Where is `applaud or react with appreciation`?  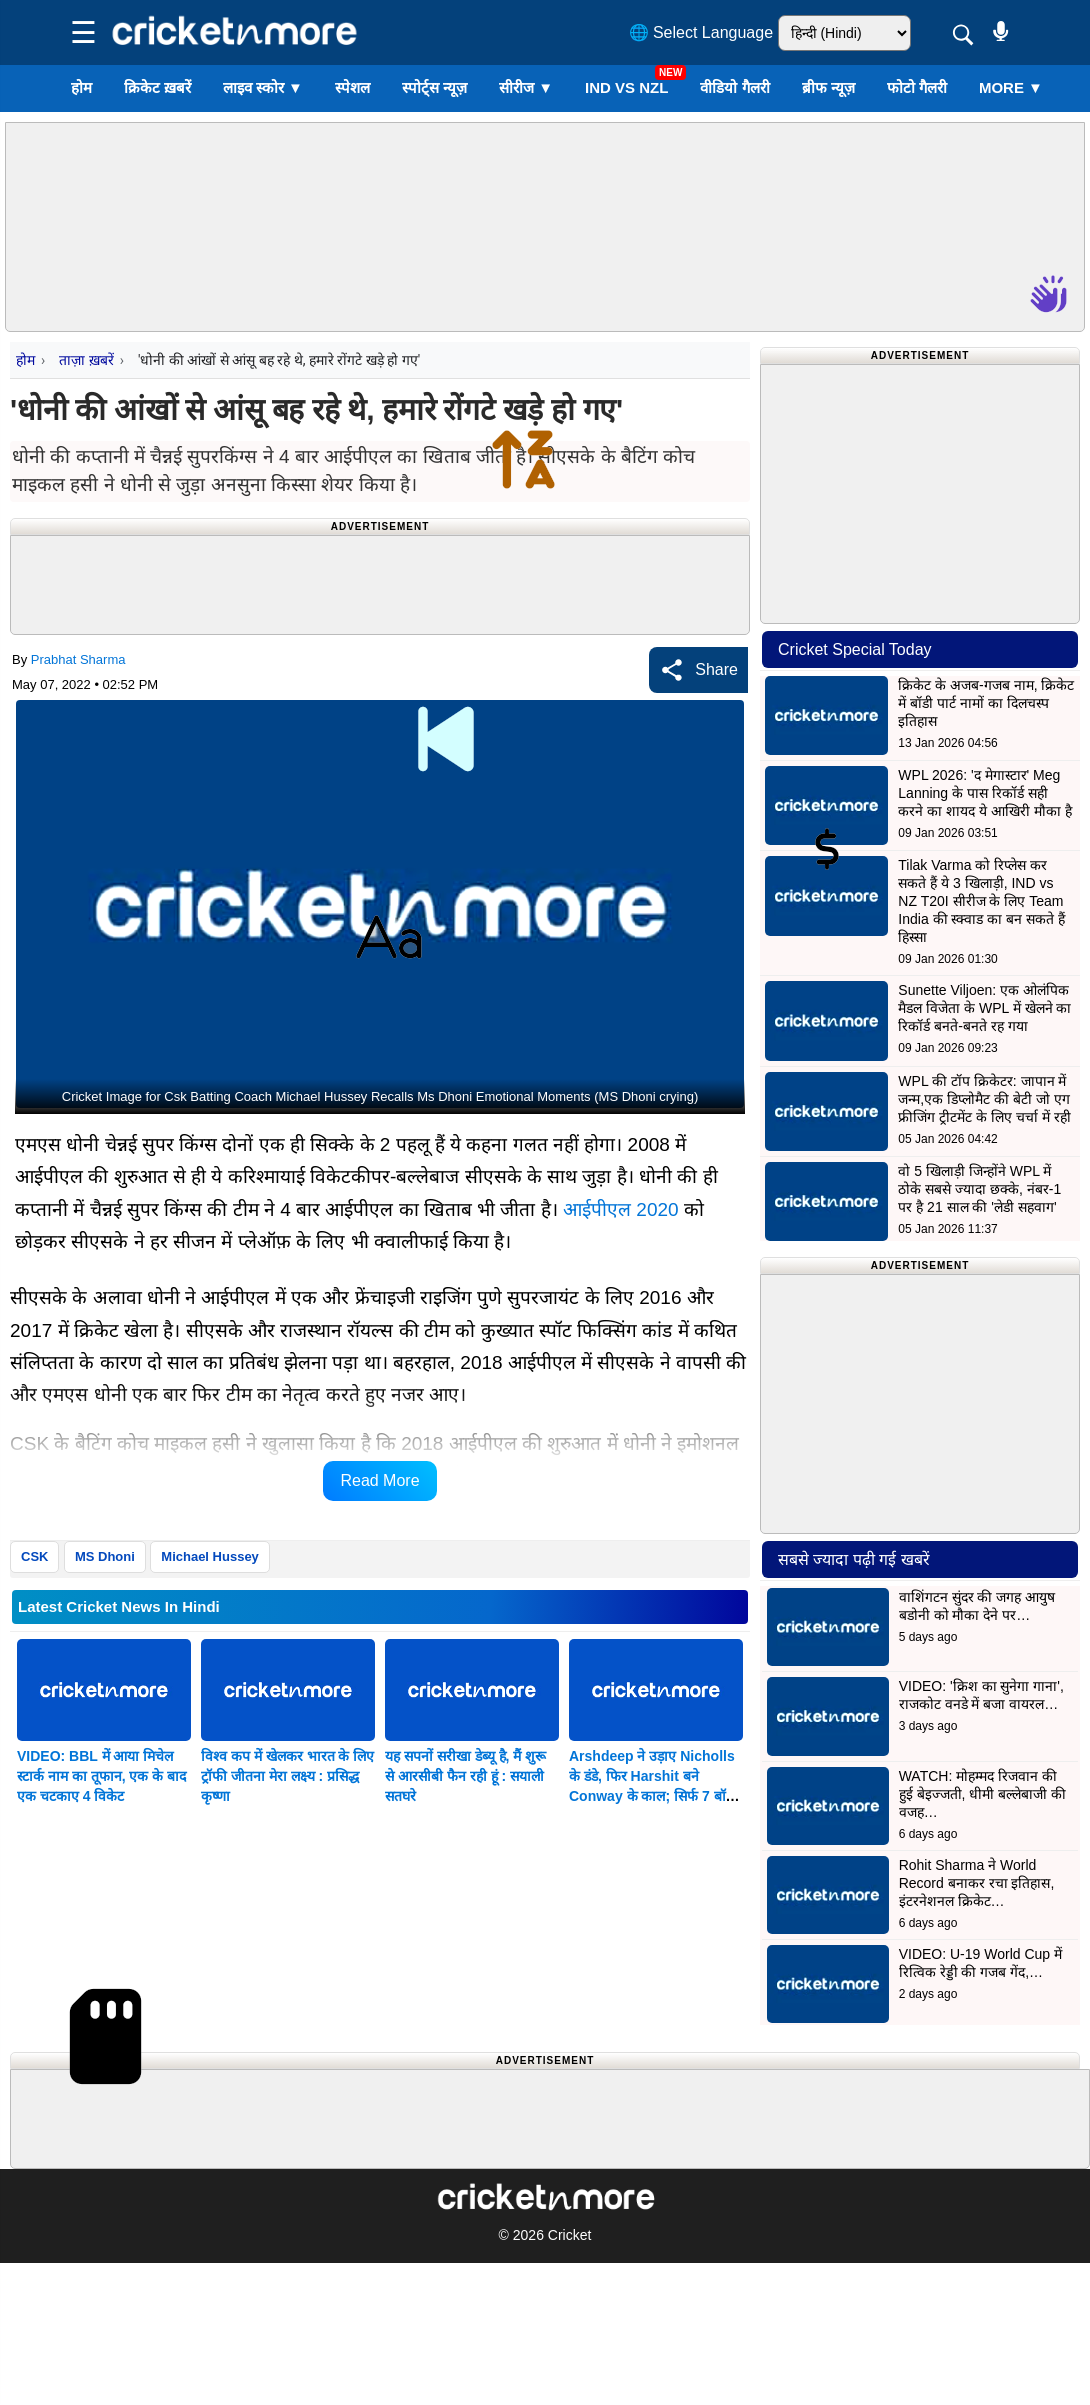
applaud or react with appreciation is located at coordinates (1048, 294).